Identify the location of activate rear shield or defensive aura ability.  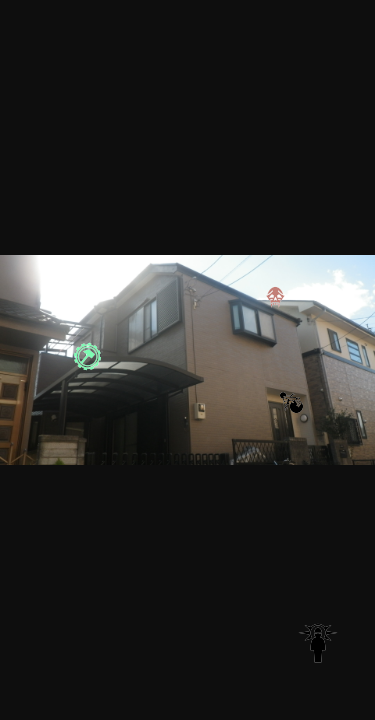
(318, 643).